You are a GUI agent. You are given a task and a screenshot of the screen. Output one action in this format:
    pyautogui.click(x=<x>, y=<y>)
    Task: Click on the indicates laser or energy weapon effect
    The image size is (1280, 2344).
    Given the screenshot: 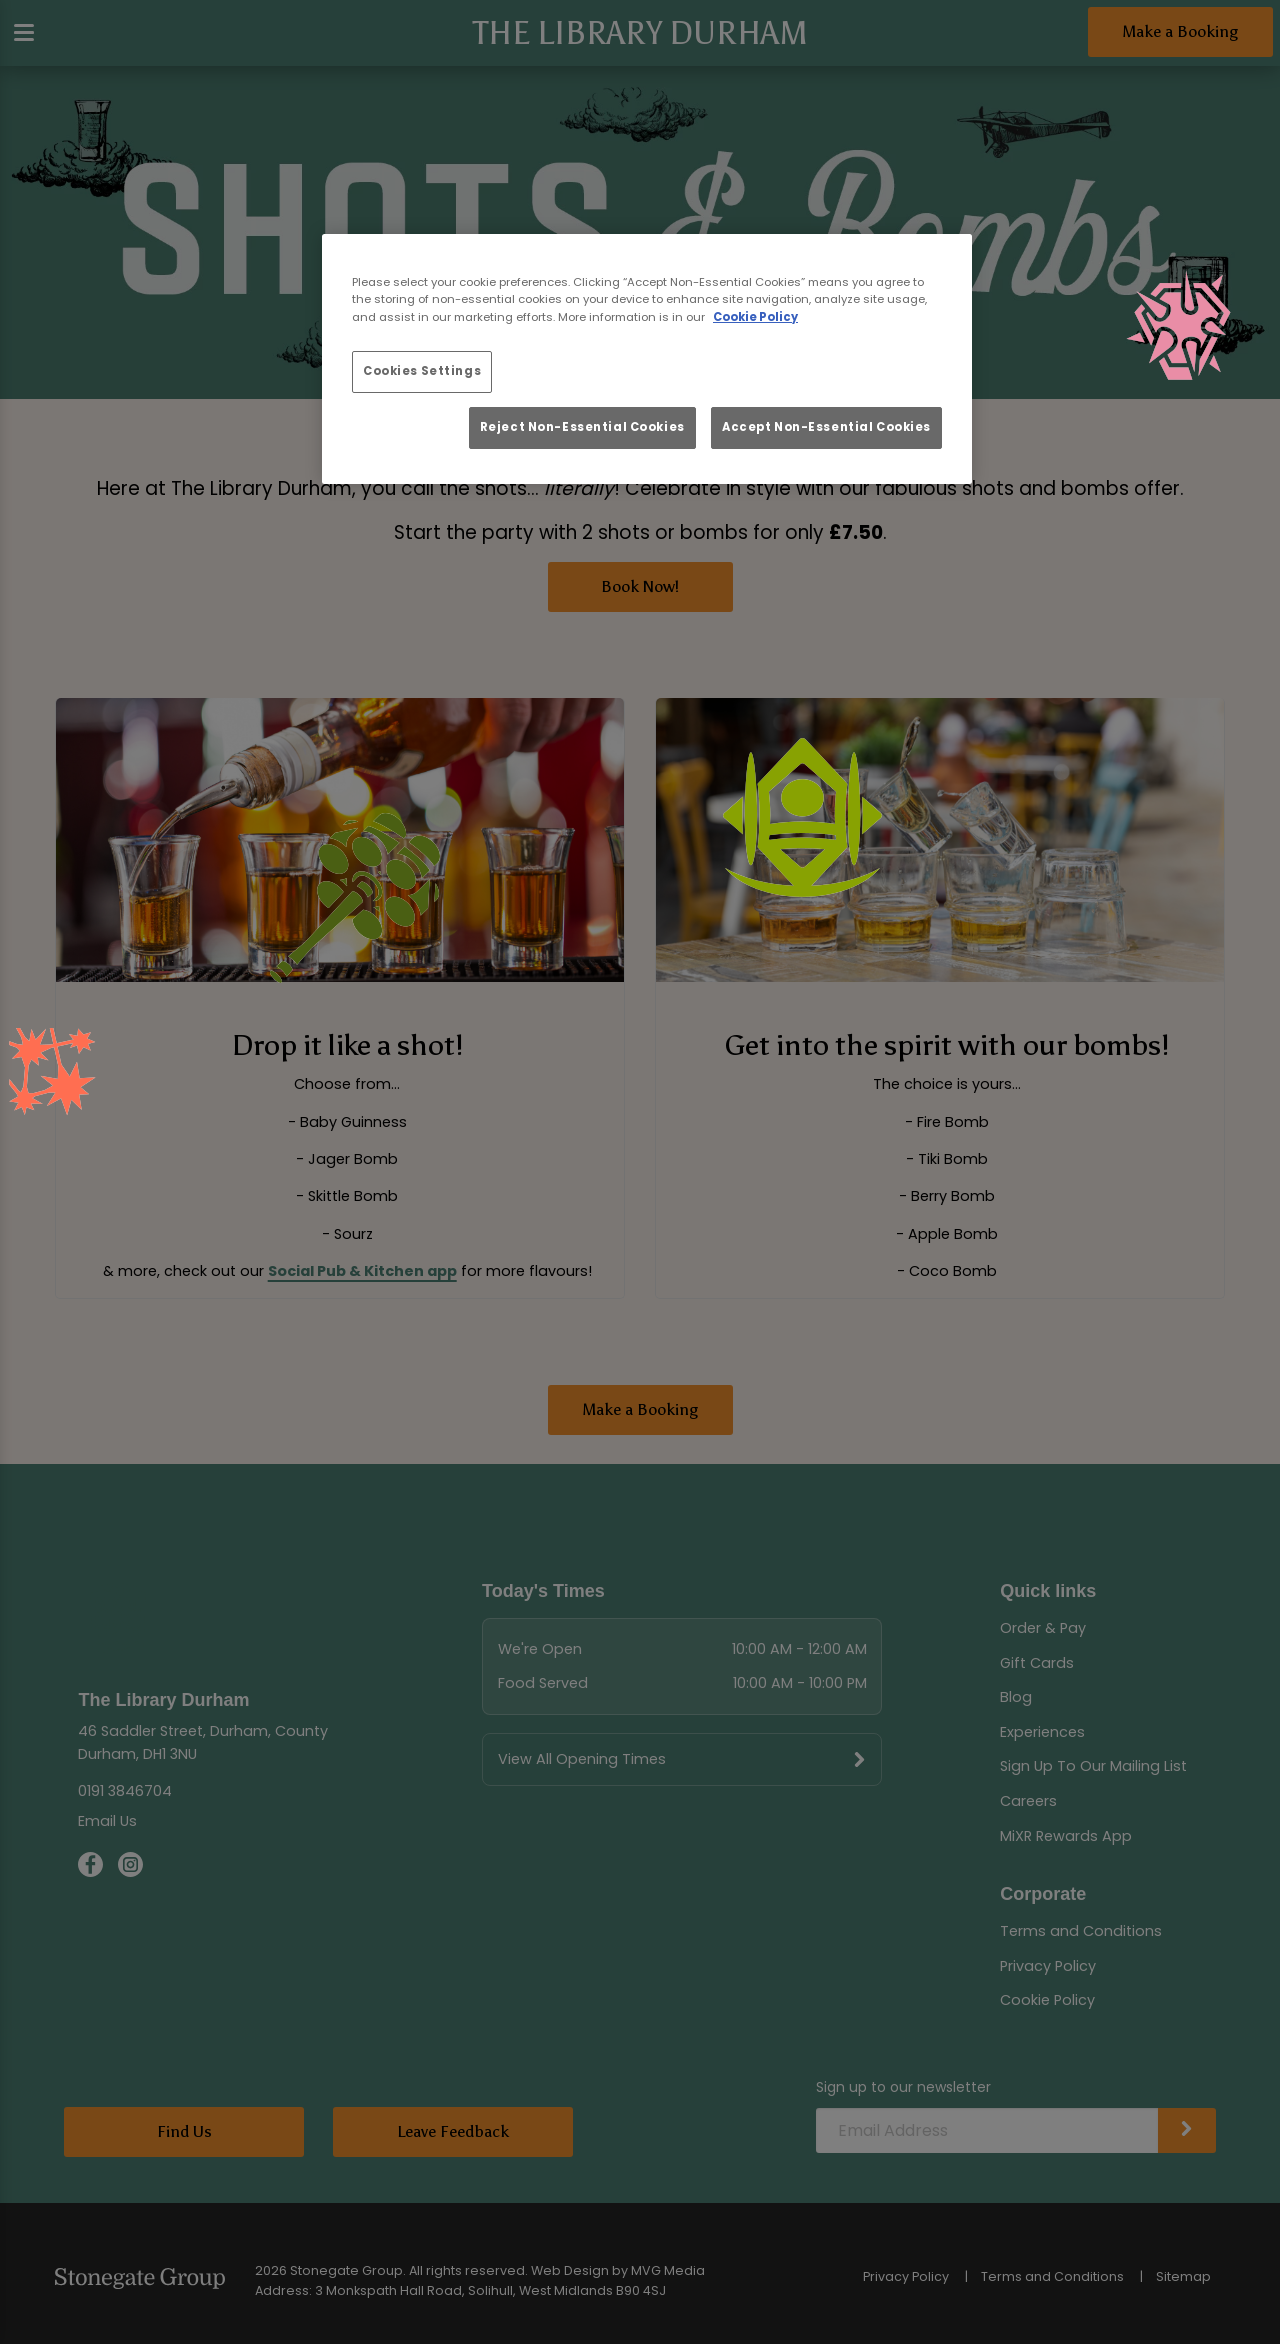 What is the action you would take?
    pyautogui.click(x=53, y=1072)
    